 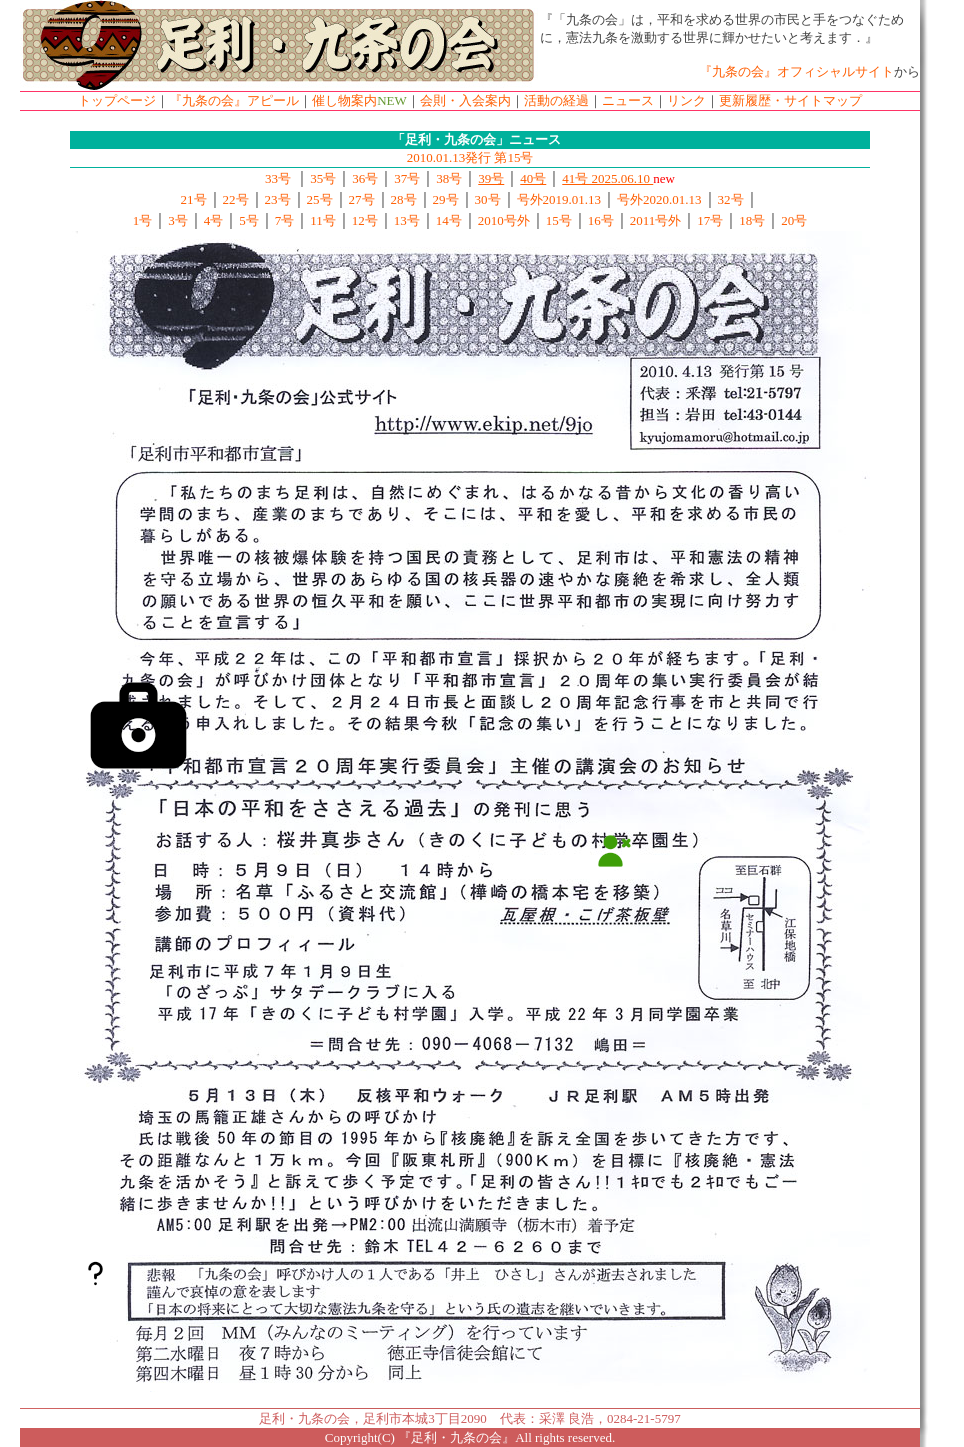 What do you see at coordinates (138, 725) in the screenshot?
I see `take a photo` at bounding box center [138, 725].